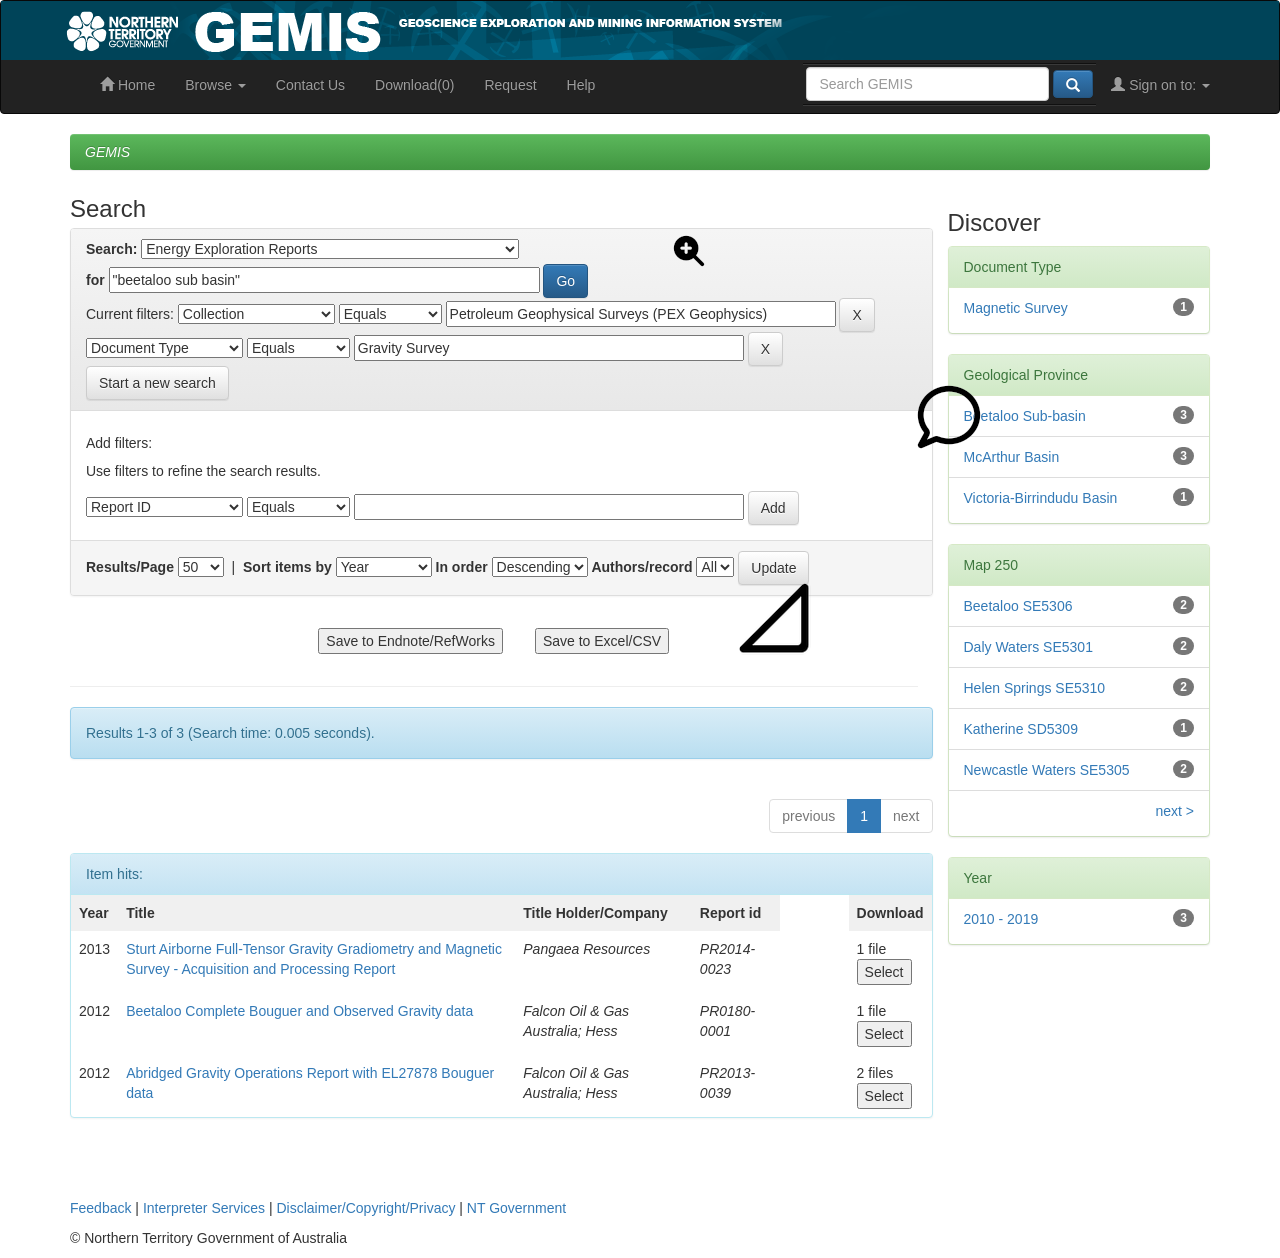 Image resolution: width=1280 pixels, height=1258 pixels. Describe the element at coordinates (949, 417) in the screenshot. I see `open comments section` at that location.